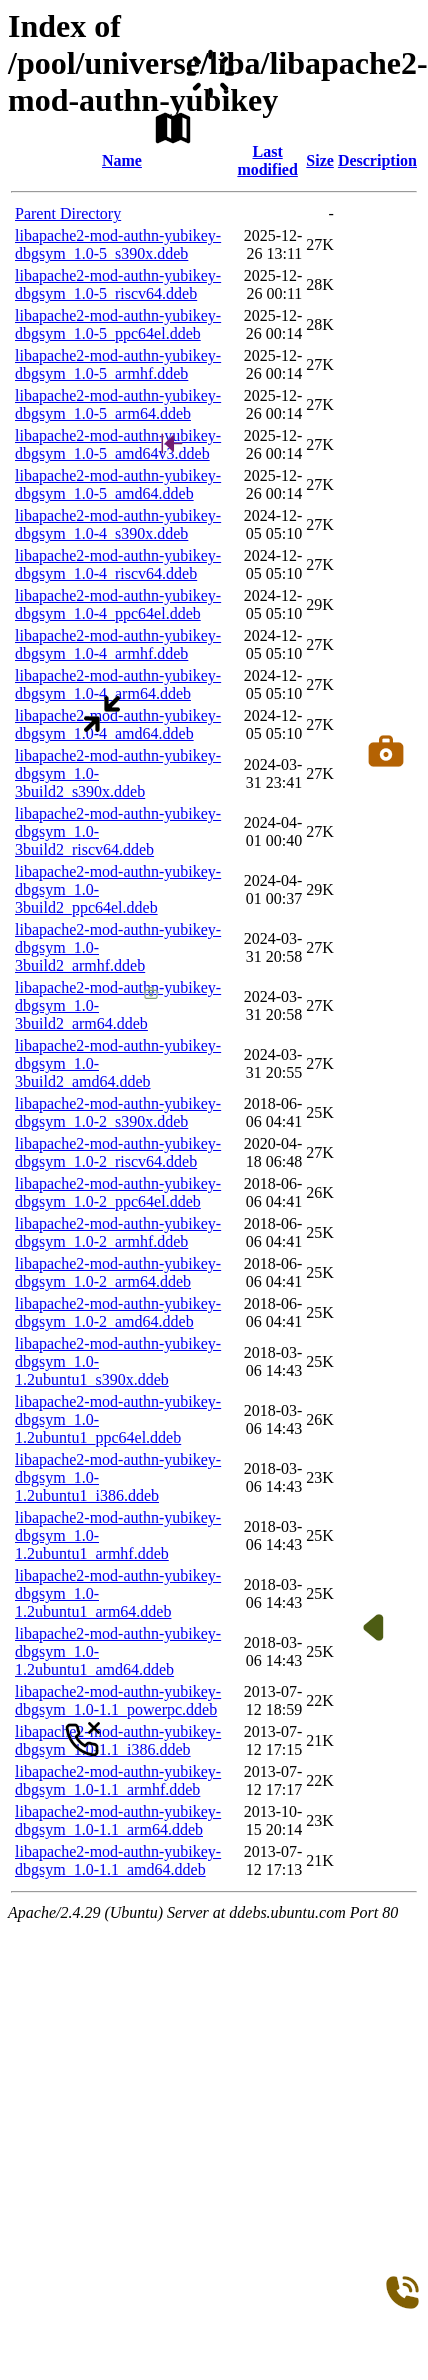 This screenshot has width=428, height=2380. What do you see at coordinates (210, 73) in the screenshot?
I see `loading content in progress` at bounding box center [210, 73].